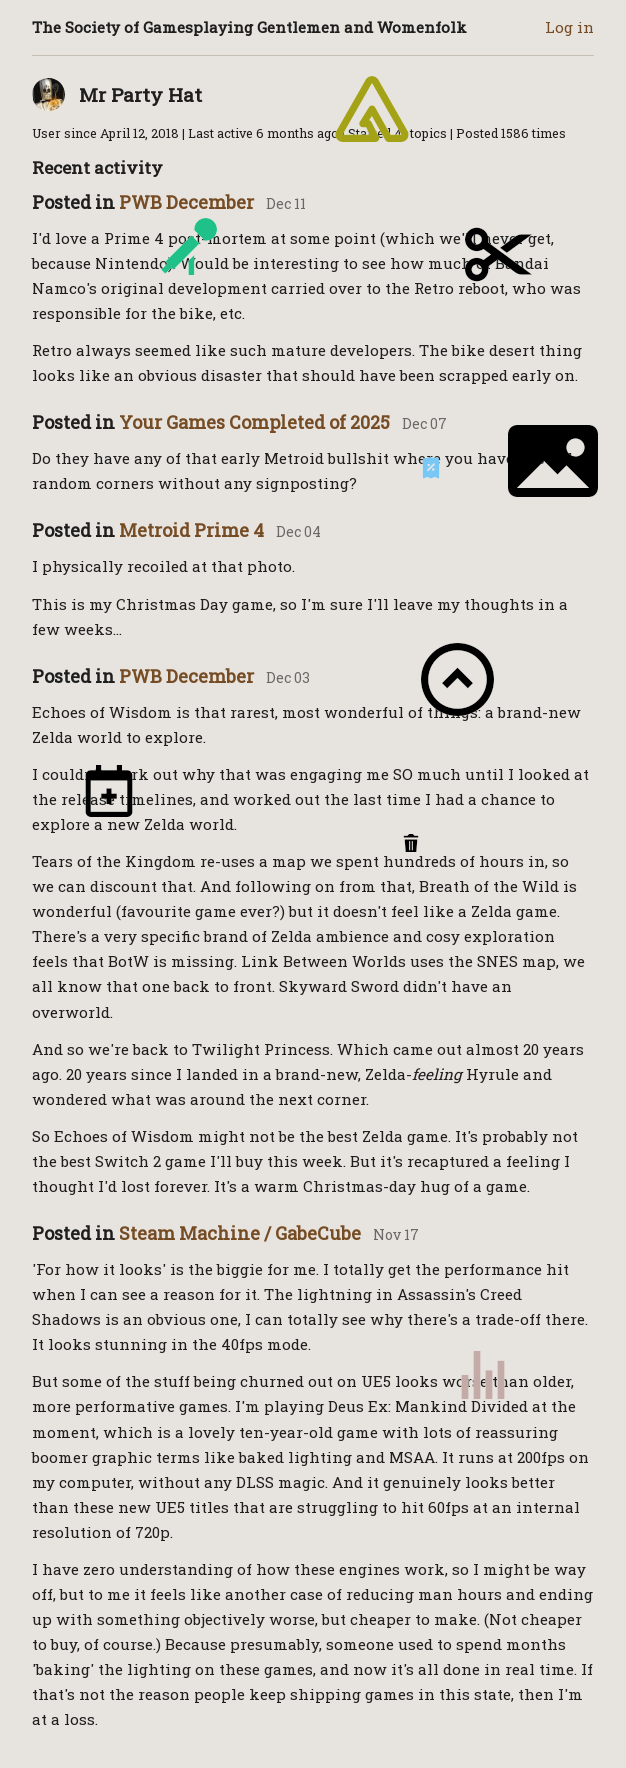 Image resolution: width=626 pixels, height=1768 pixels. I want to click on view analytics or statistics, so click(483, 1375).